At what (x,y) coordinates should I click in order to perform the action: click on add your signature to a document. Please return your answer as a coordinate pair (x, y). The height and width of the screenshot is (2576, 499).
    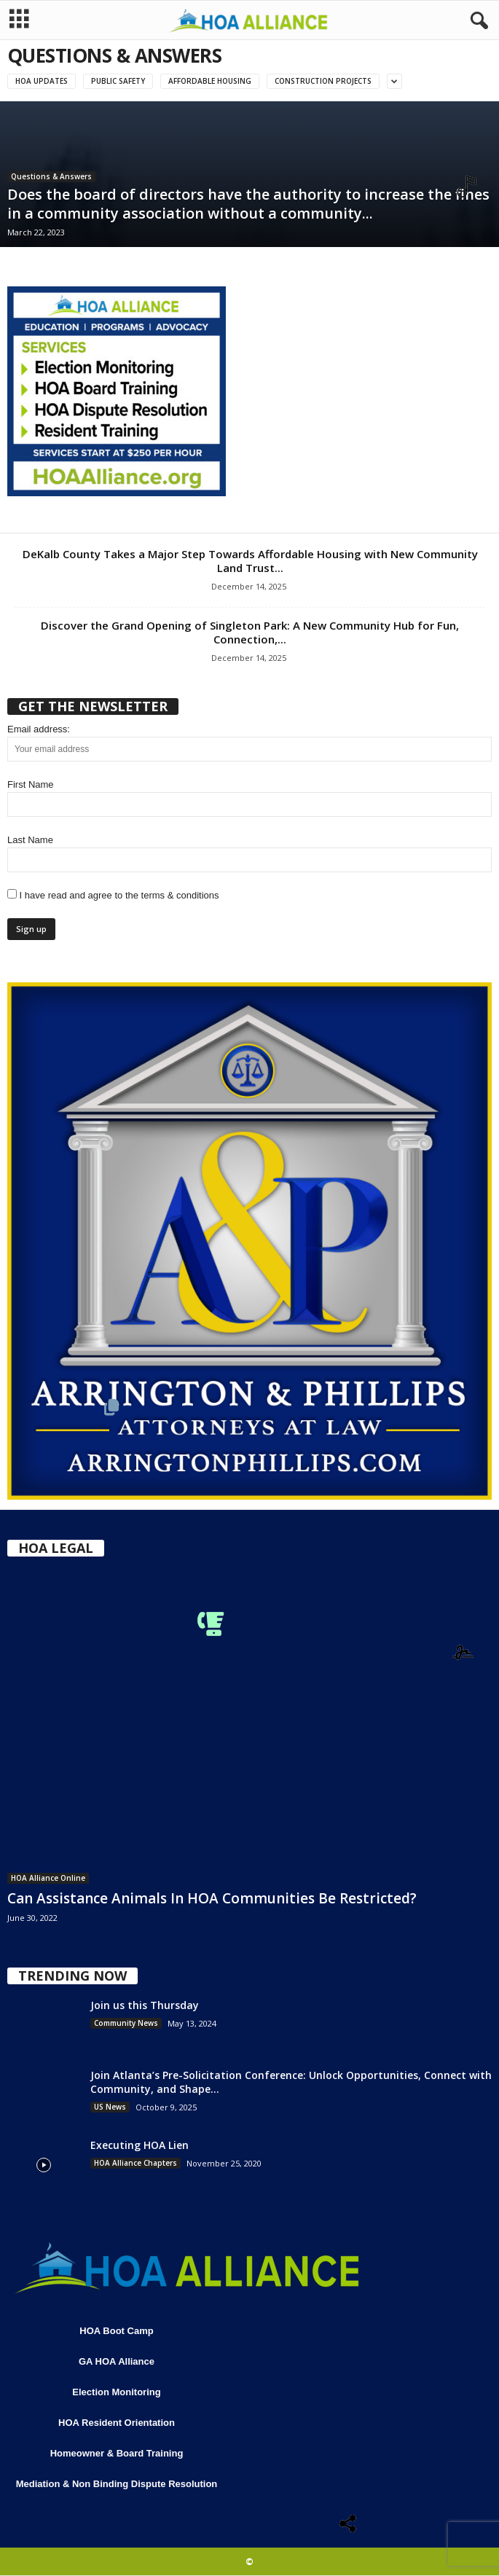
    Looking at the image, I should click on (463, 1652).